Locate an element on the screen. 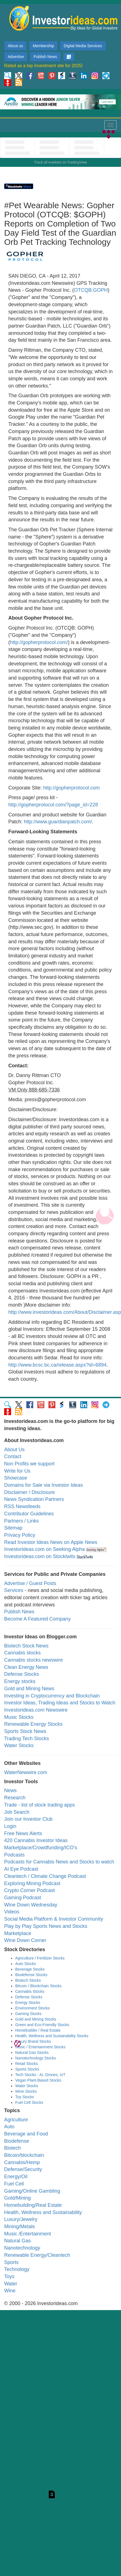 This screenshot has width=121, height=2576. indicates sim card slot 2 is active is located at coordinates (52, 2494).